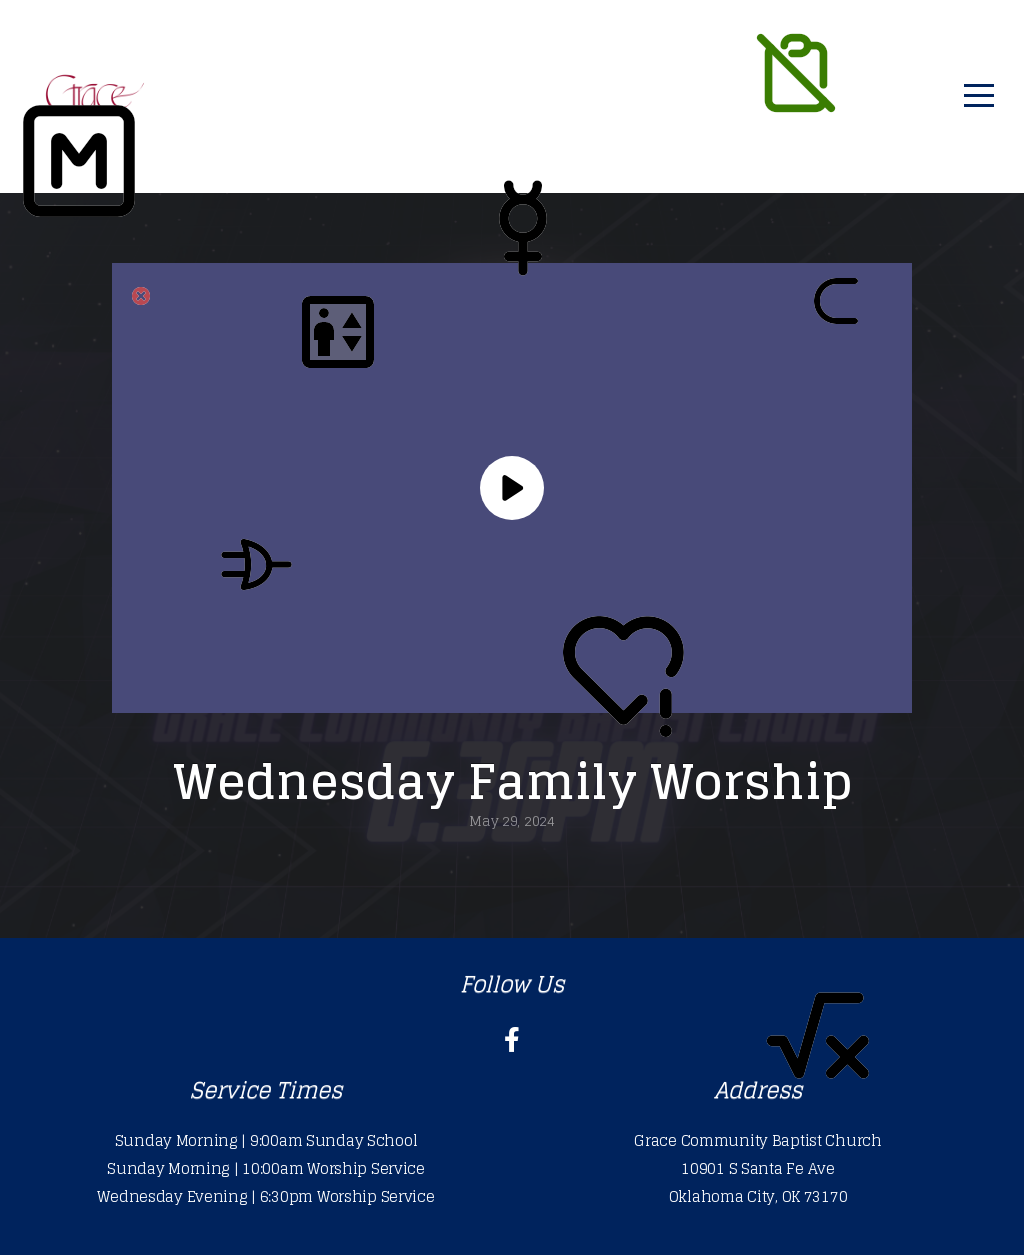  I want to click on select hermaphrodite/intersex gender identity, so click(523, 228).